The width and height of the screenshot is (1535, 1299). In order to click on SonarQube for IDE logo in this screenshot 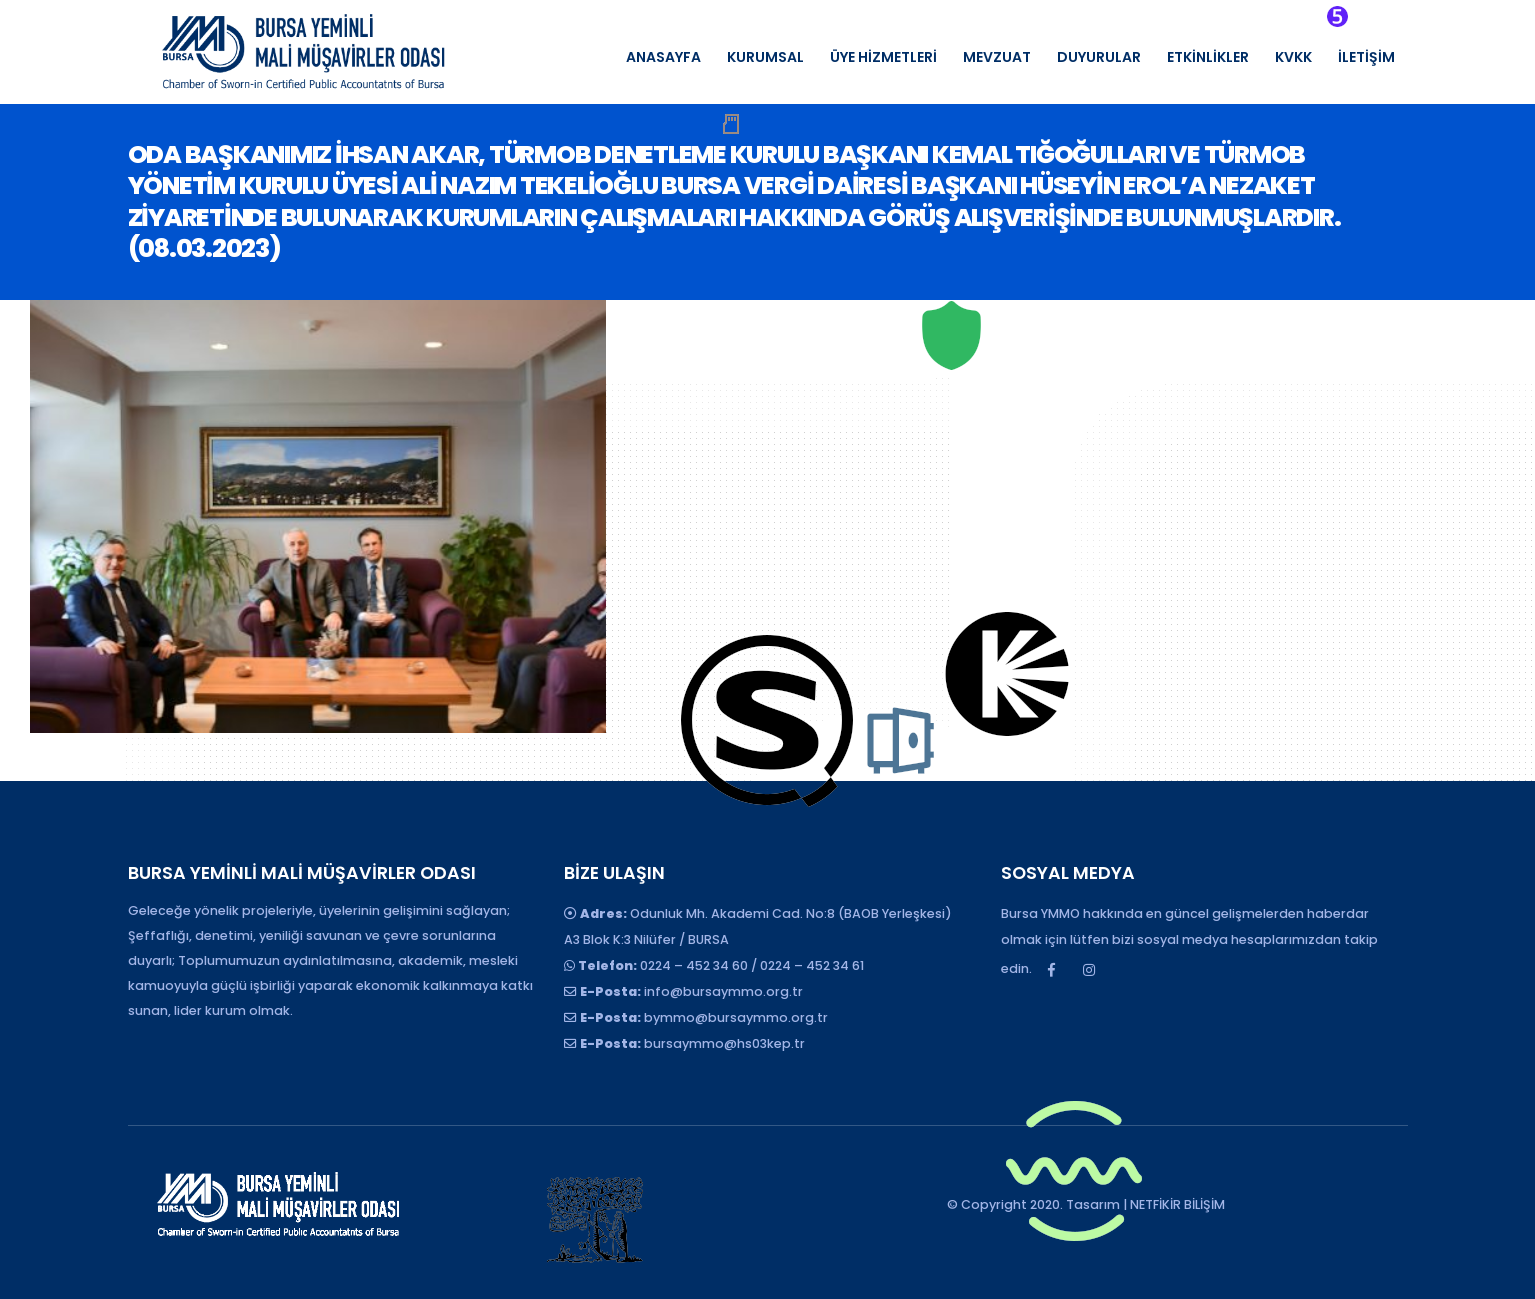, I will do `click(1074, 1171)`.